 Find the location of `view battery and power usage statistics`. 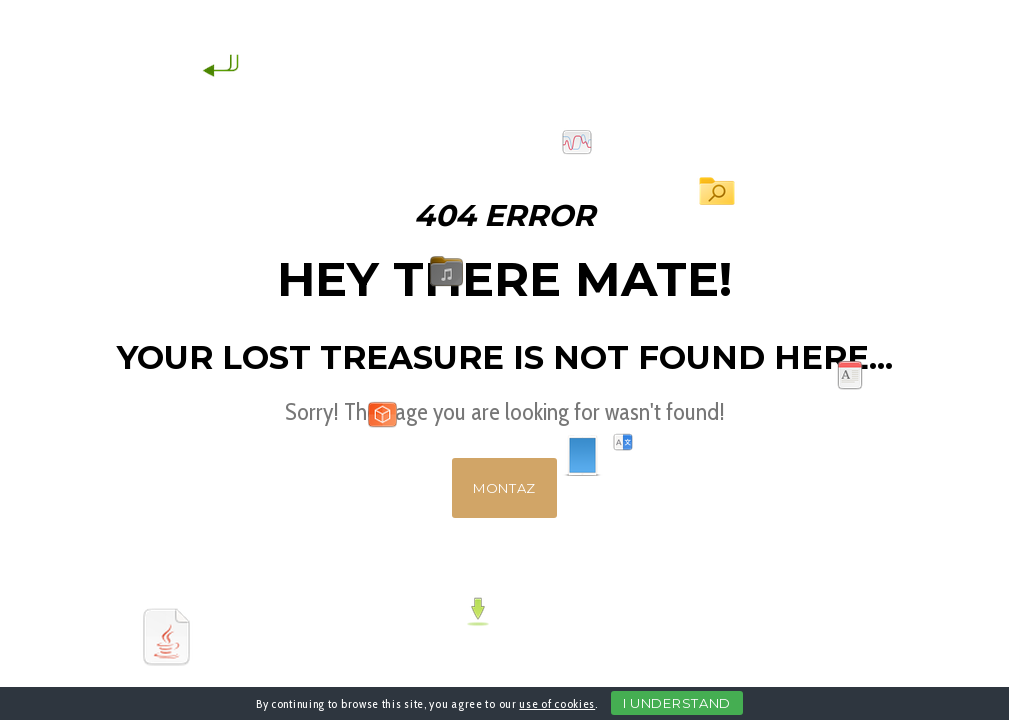

view battery and power usage statistics is located at coordinates (577, 142).